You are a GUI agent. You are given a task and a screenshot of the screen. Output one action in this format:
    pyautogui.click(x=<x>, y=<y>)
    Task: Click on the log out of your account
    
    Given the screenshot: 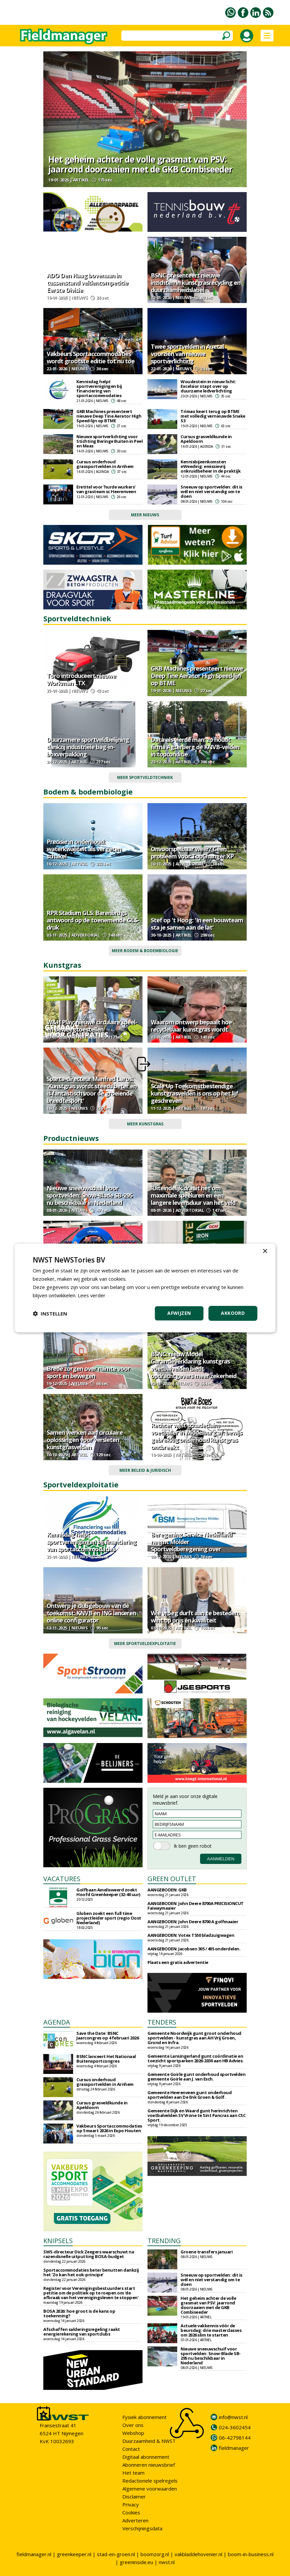 What is the action you would take?
    pyautogui.click(x=143, y=1064)
    